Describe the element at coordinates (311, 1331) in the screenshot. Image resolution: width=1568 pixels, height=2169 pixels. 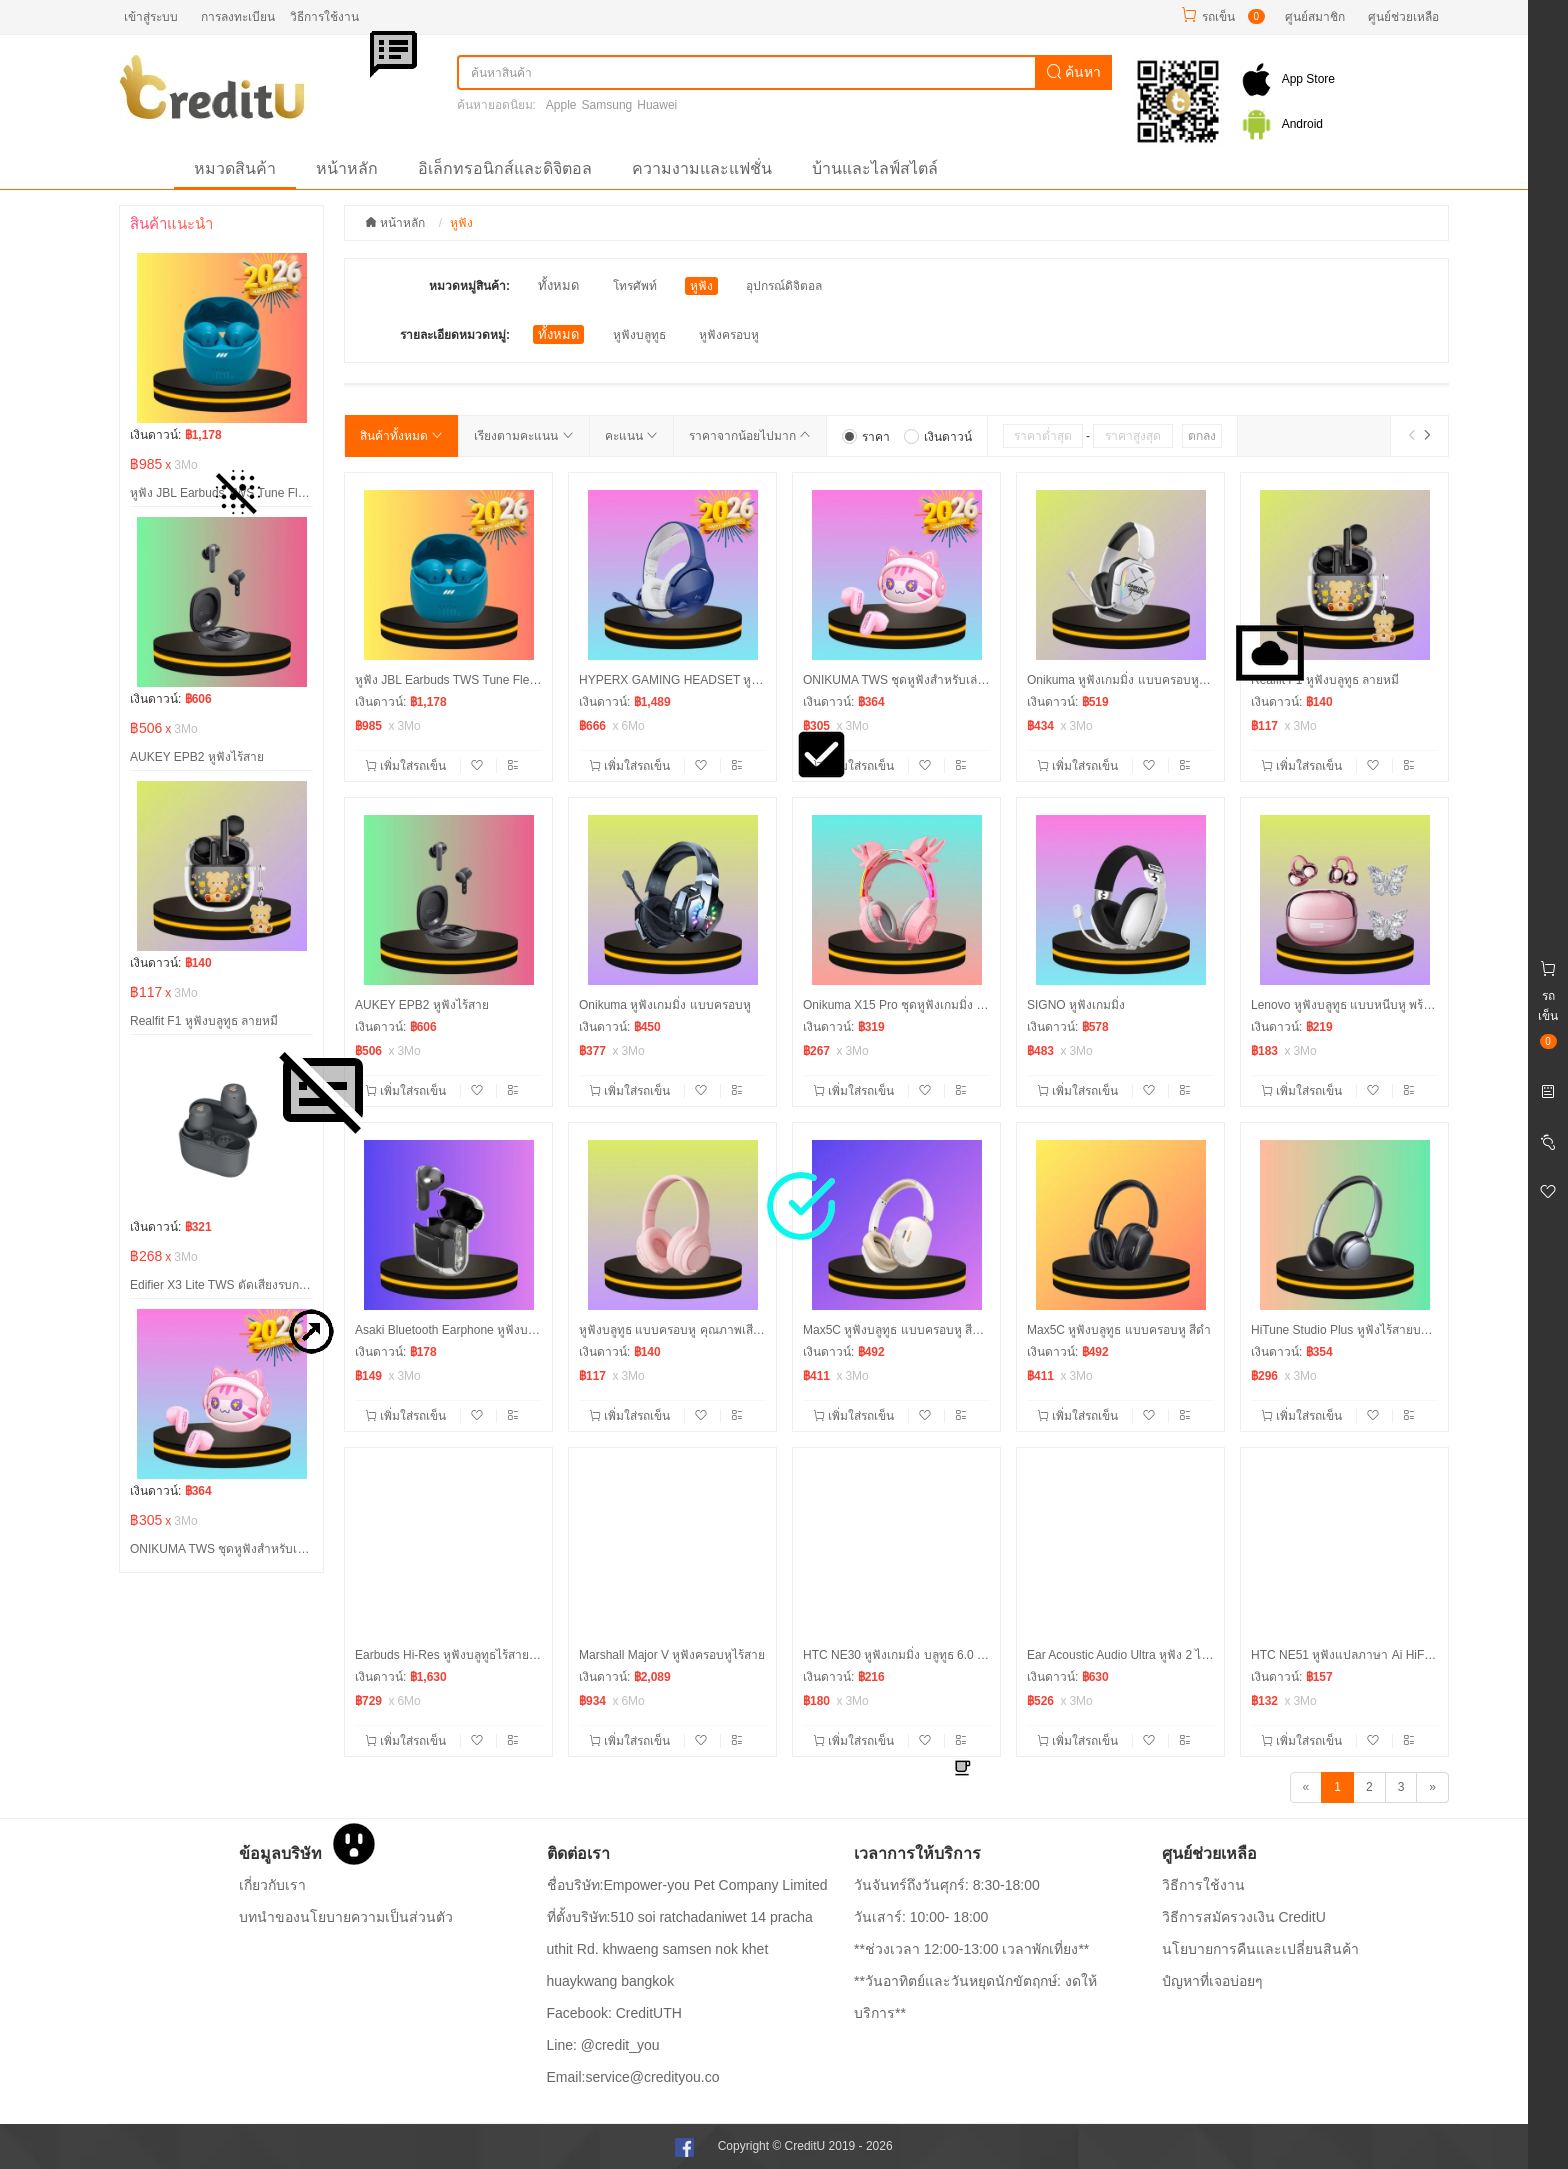
I see `open link in new window or external site` at that location.